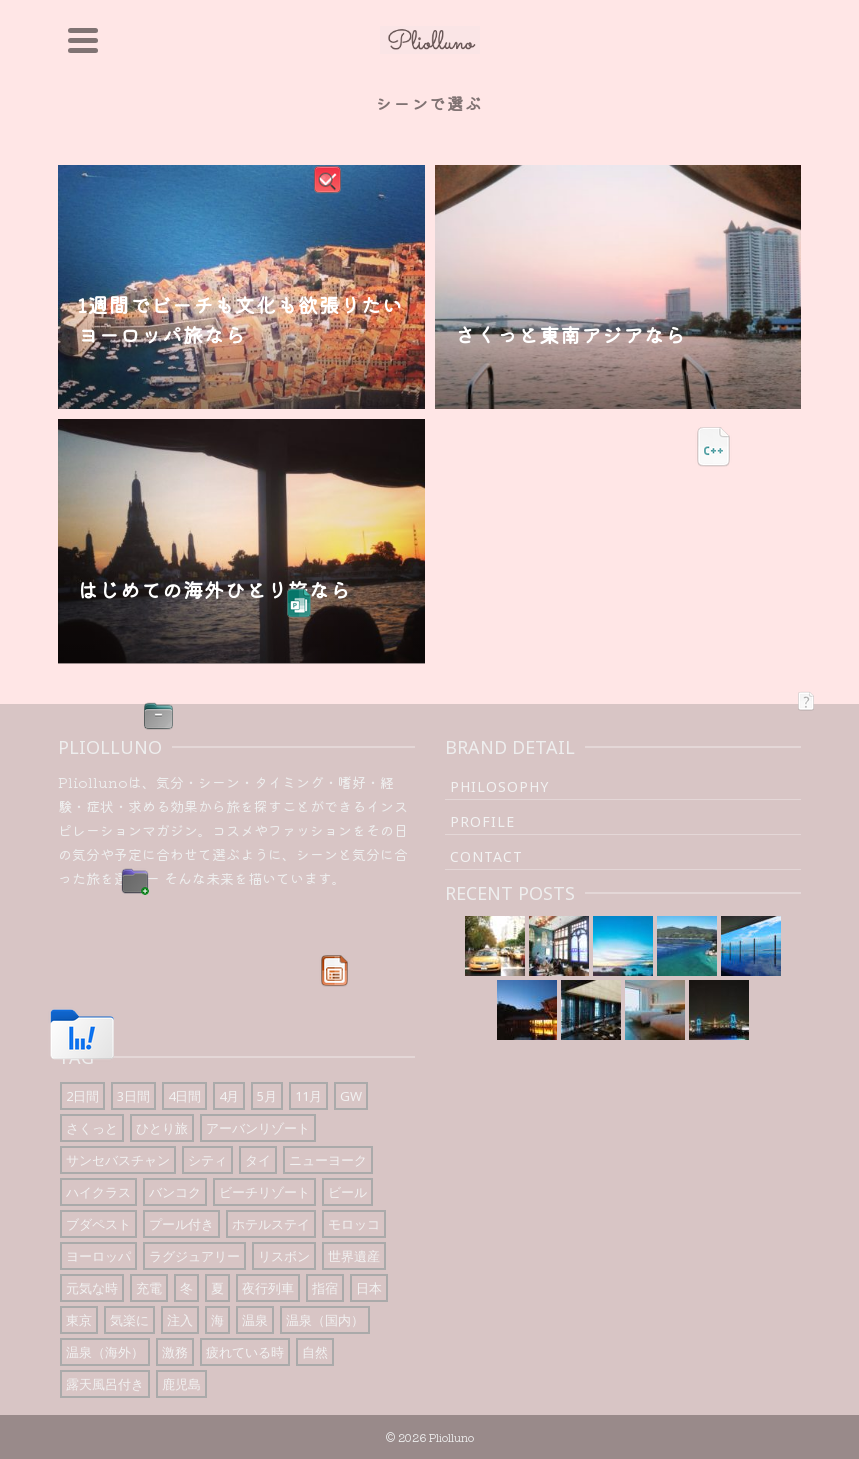 This screenshot has height=1459, width=859. Describe the element at coordinates (713, 446) in the screenshot. I see `a C++ source code file` at that location.